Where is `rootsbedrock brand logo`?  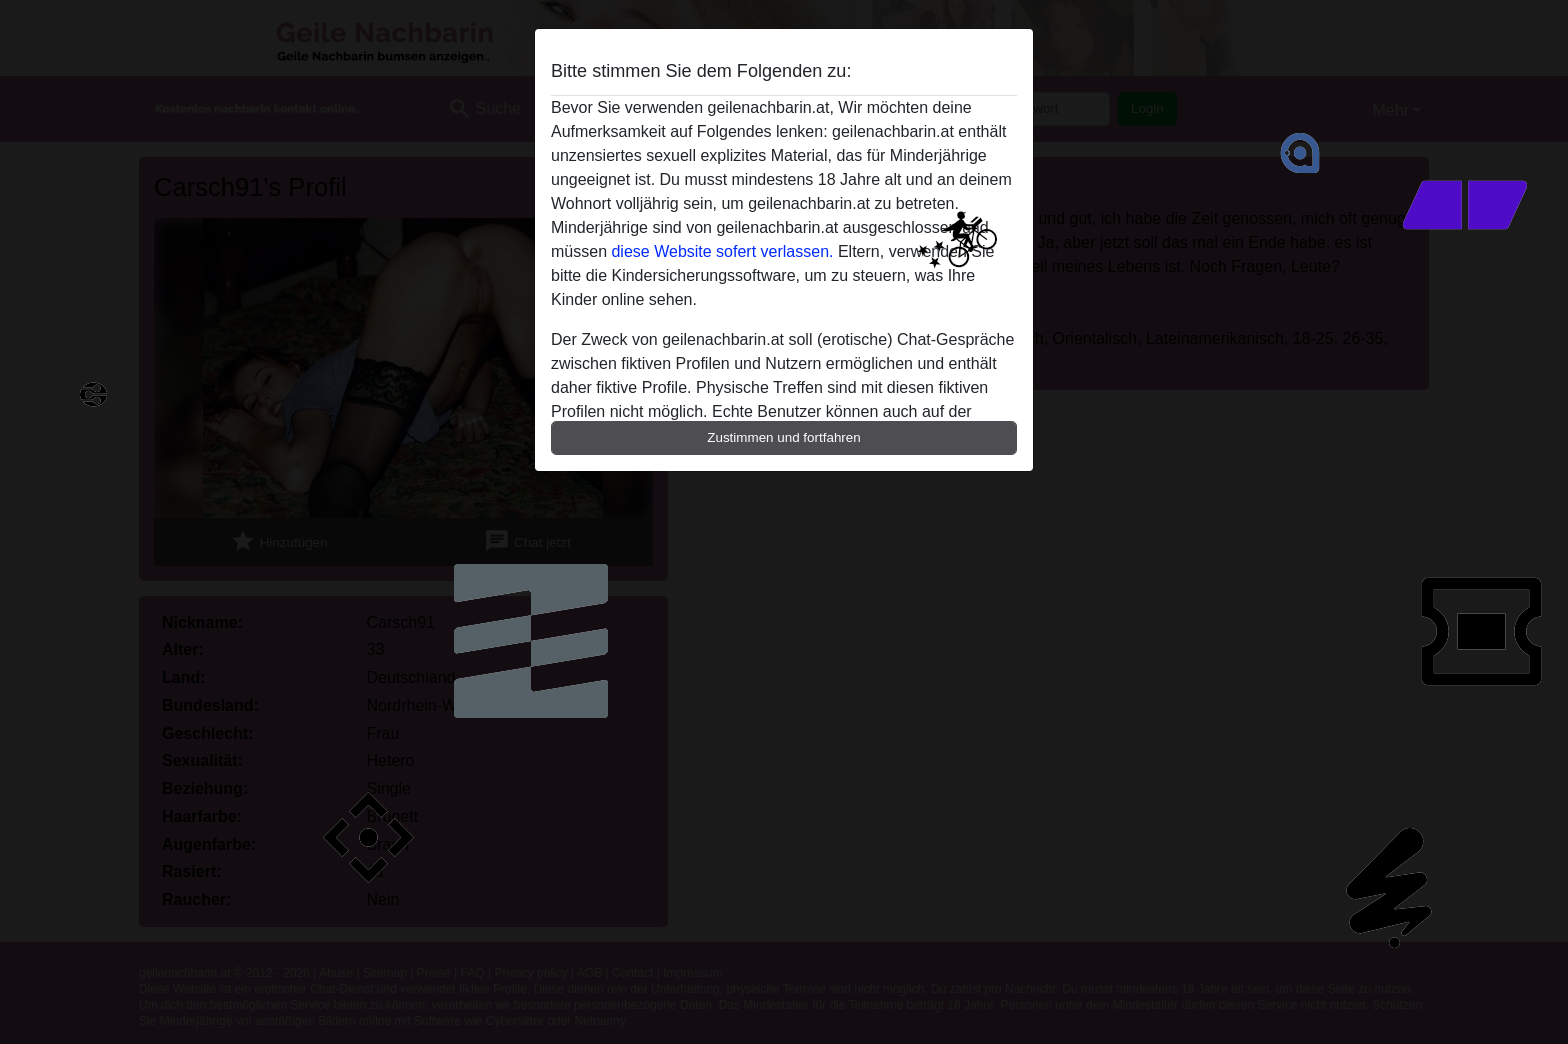 rootsbedrock brand logo is located at coordinates (531, 641).